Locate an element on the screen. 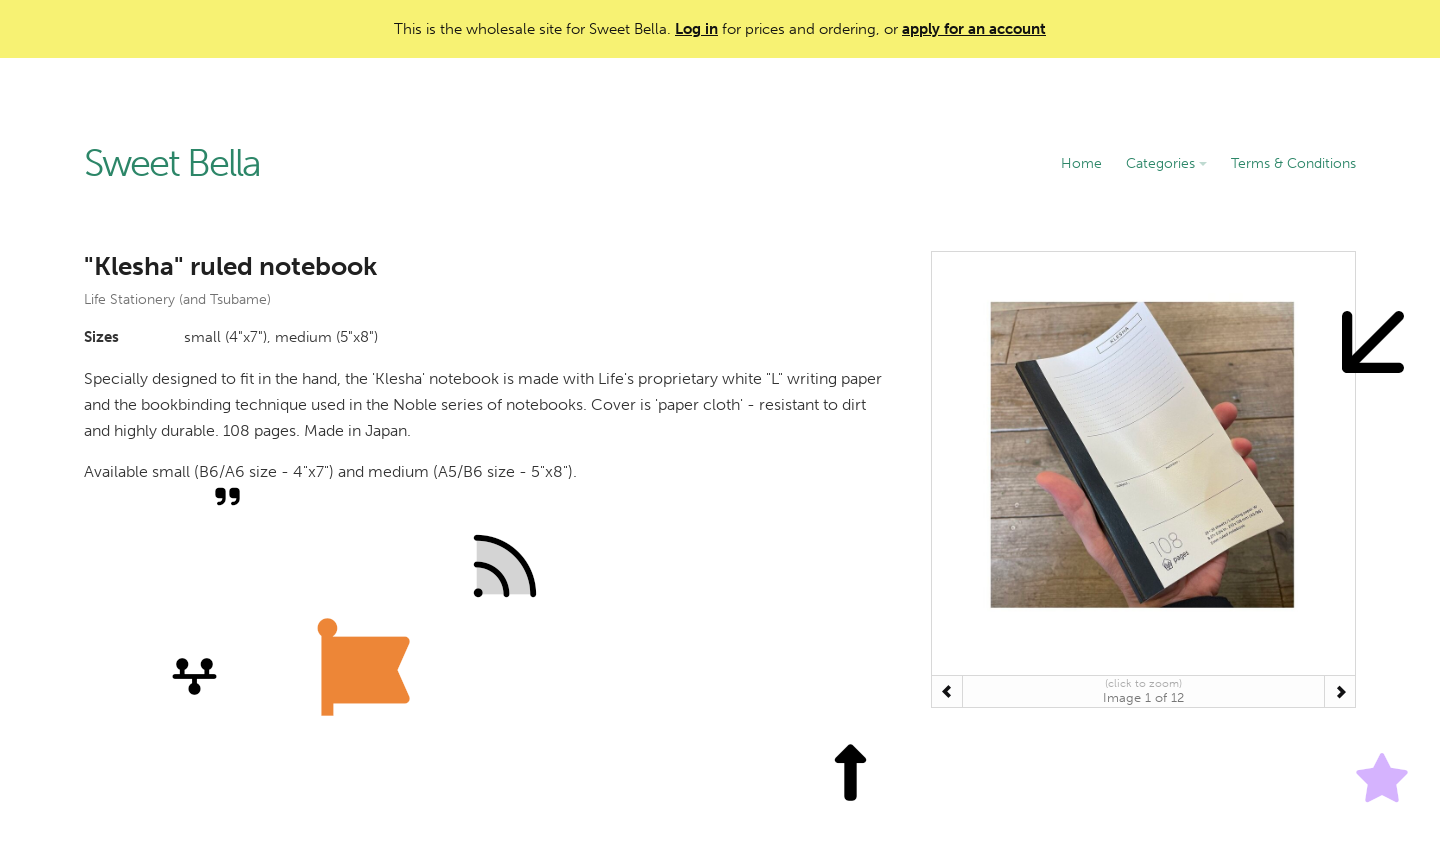 The width and height of the screenshot is (1440, 850). insert a blockquote or citation is located at coordinates (227, 496).